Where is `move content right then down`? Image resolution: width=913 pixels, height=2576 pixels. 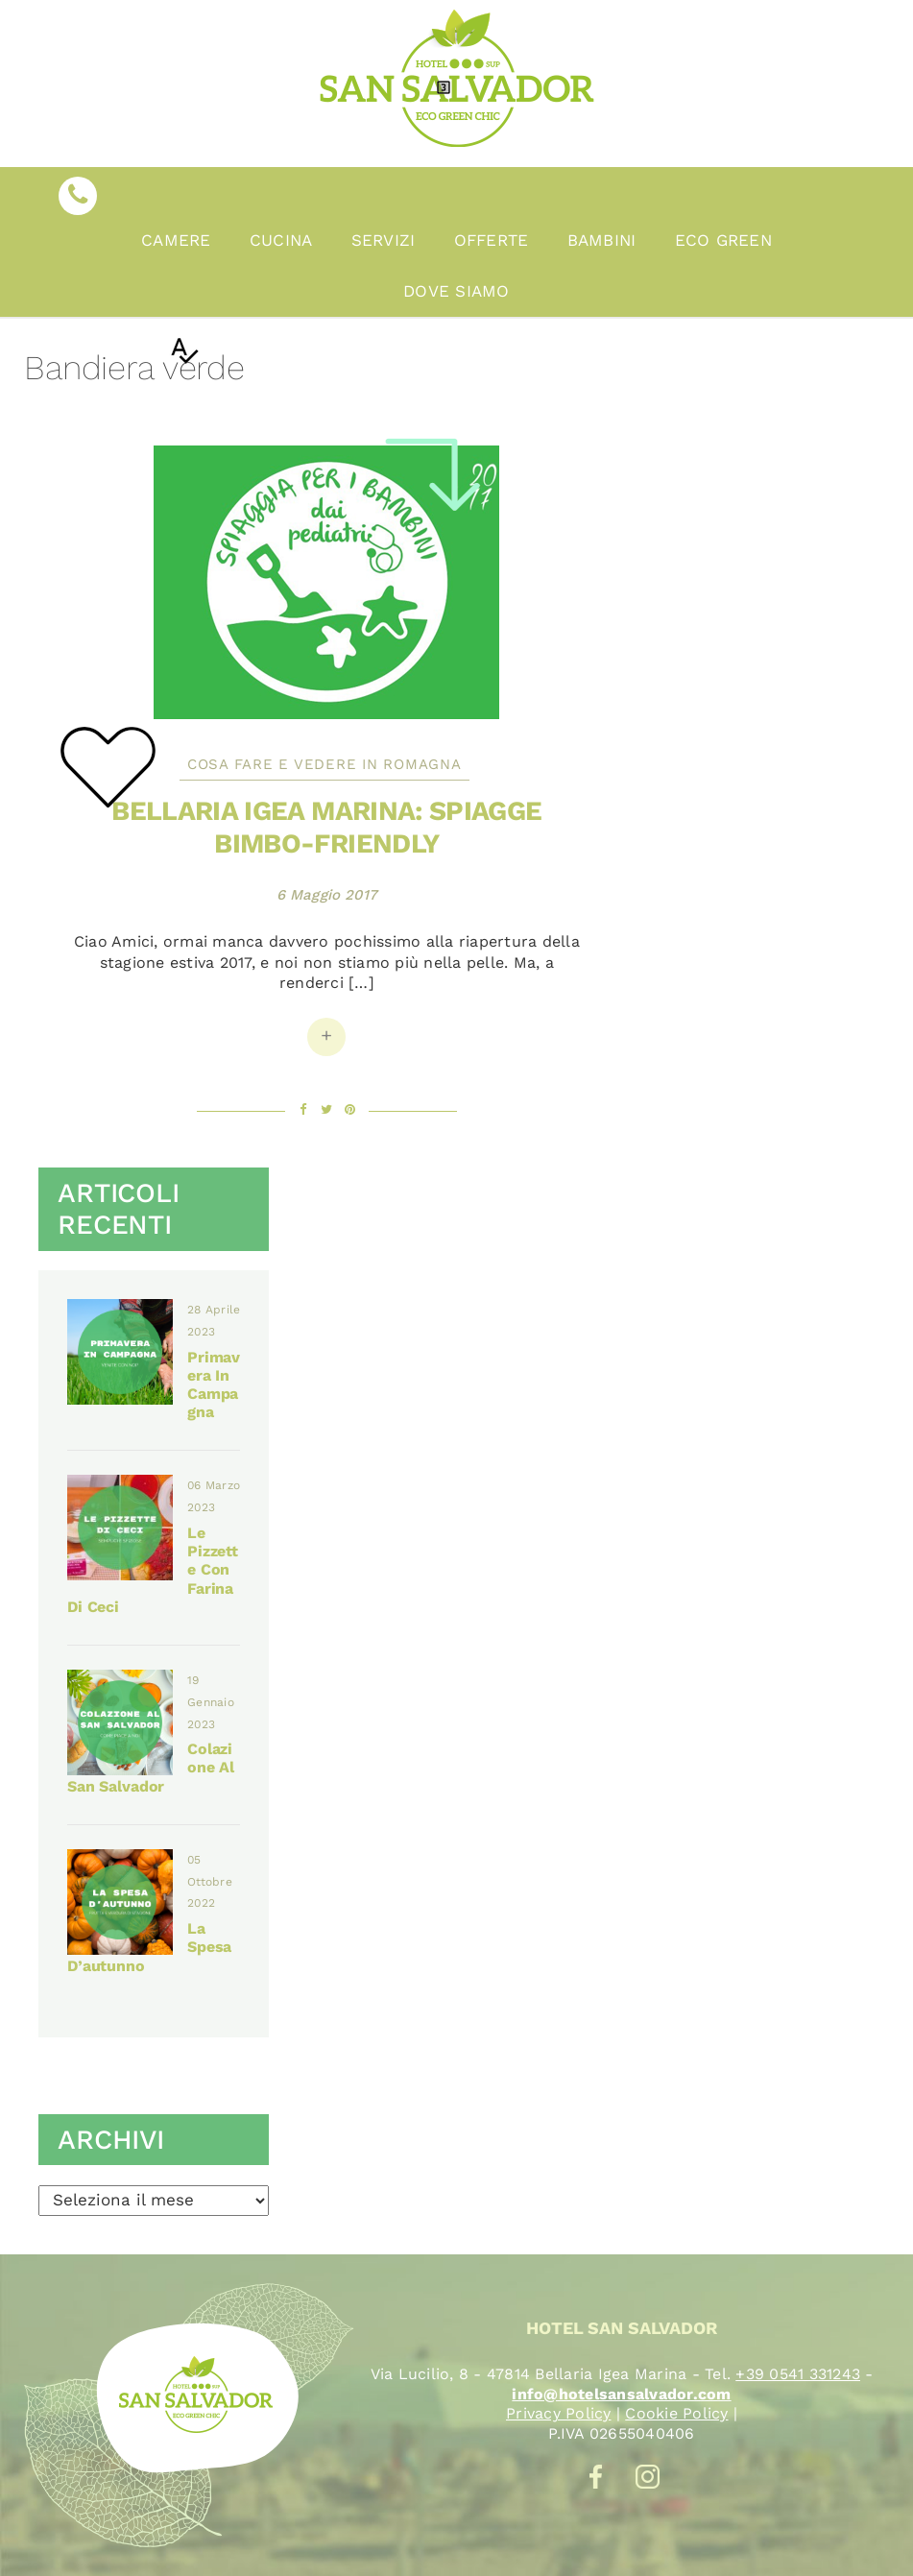
move content right then down is located at coordinates (432, 470).